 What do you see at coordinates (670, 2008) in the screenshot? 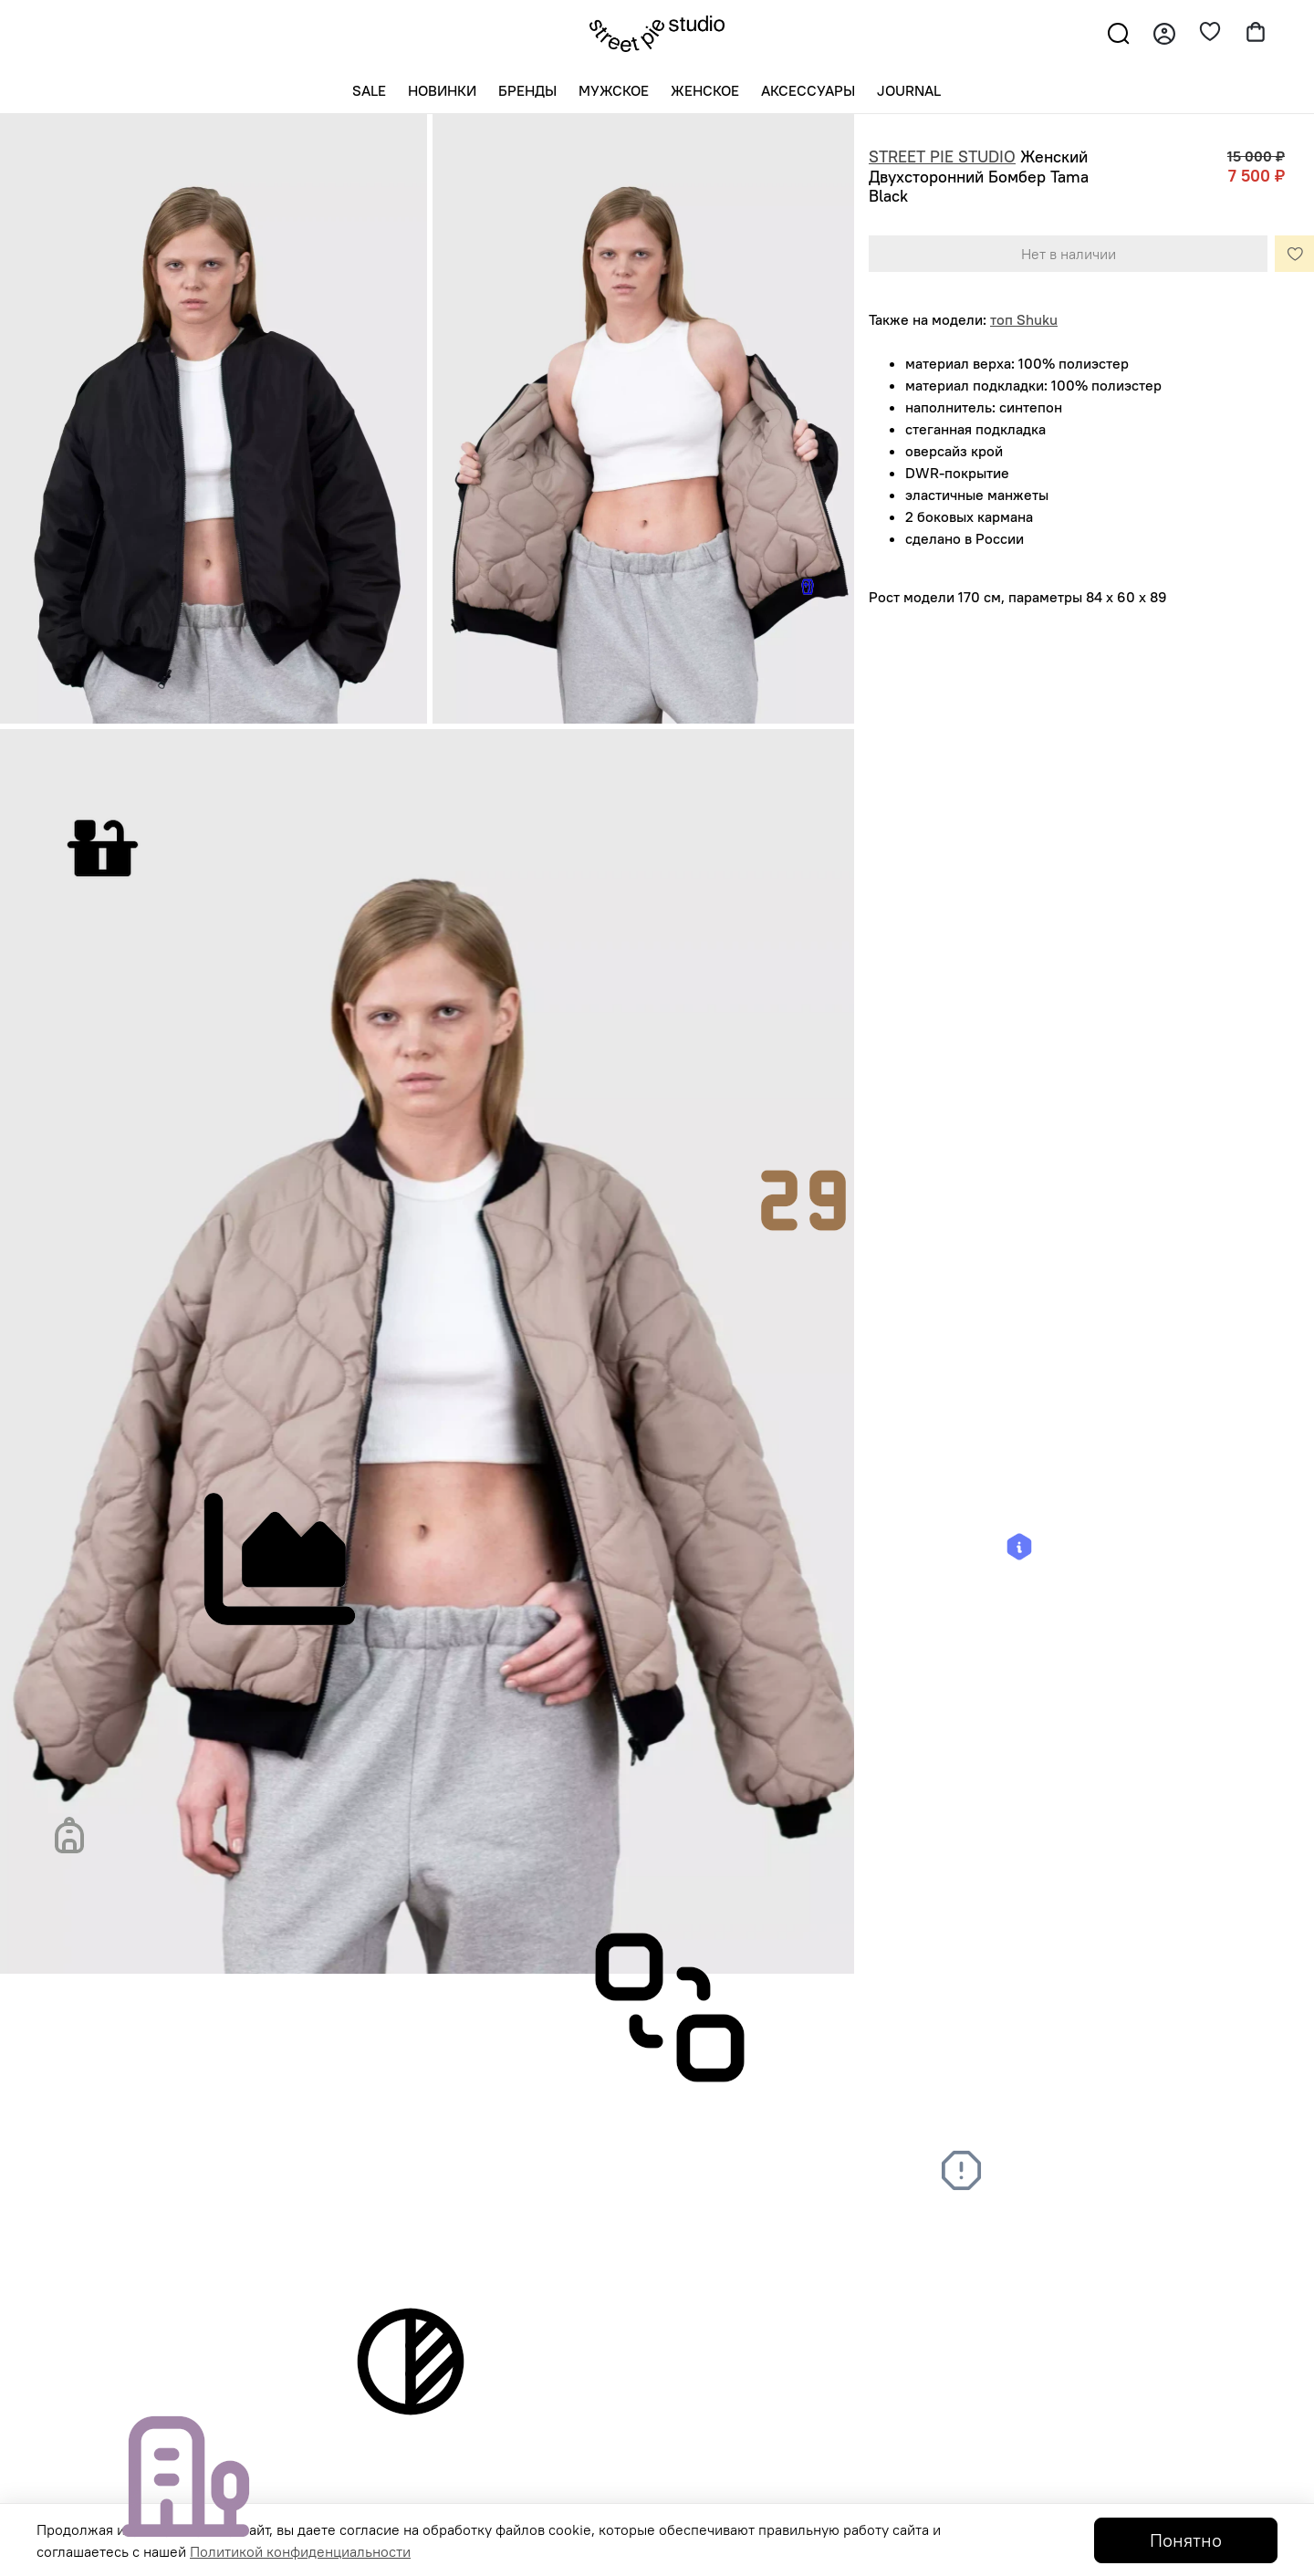
I see `send selected object to back of layer stack` at bounding box center [670, 2008].